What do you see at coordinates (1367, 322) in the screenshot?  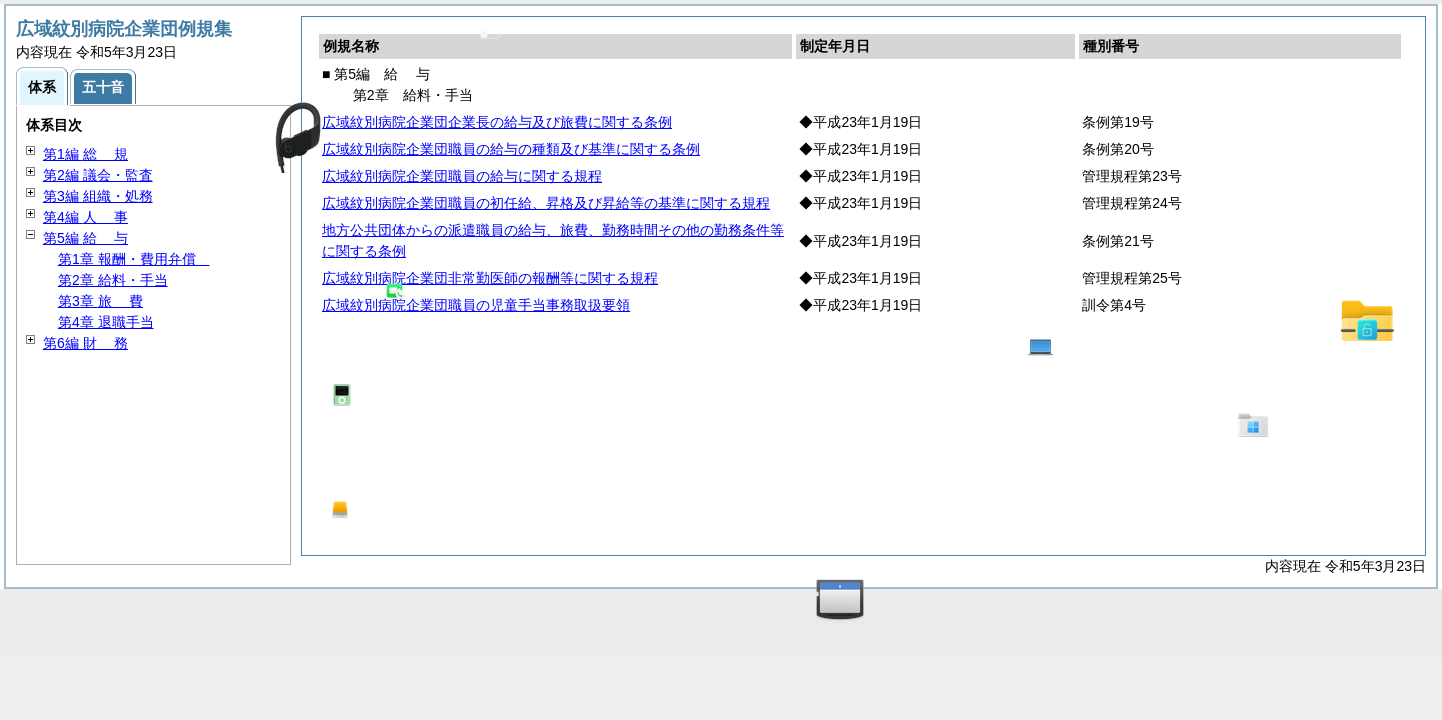 I see `access an unlocked or unprotected folder` at bounding box center [1367, 322].